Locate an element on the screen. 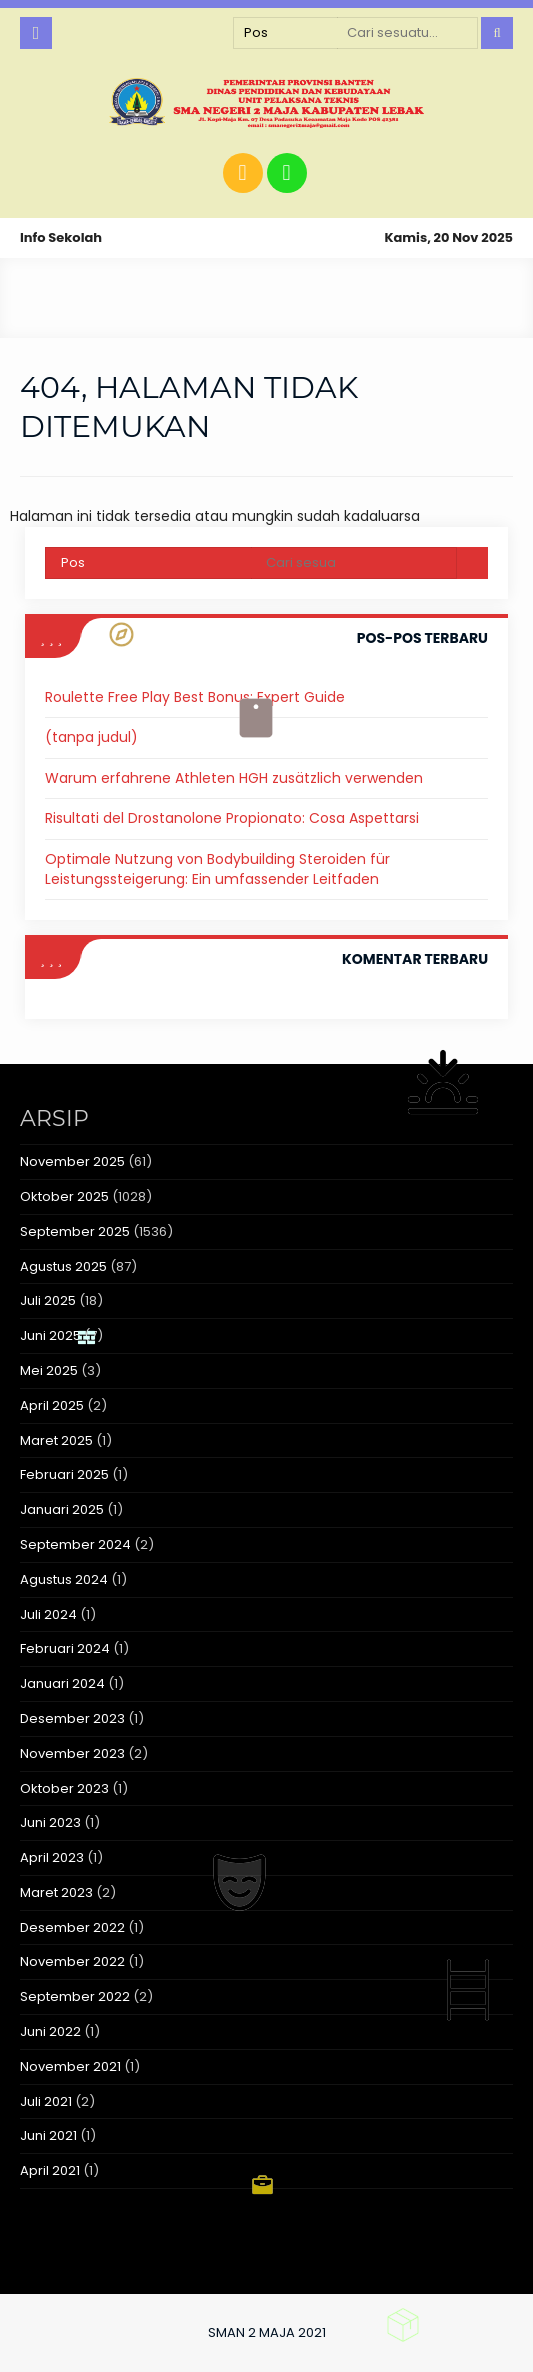  access tablet camera settings is located at coordinates (256, 718).